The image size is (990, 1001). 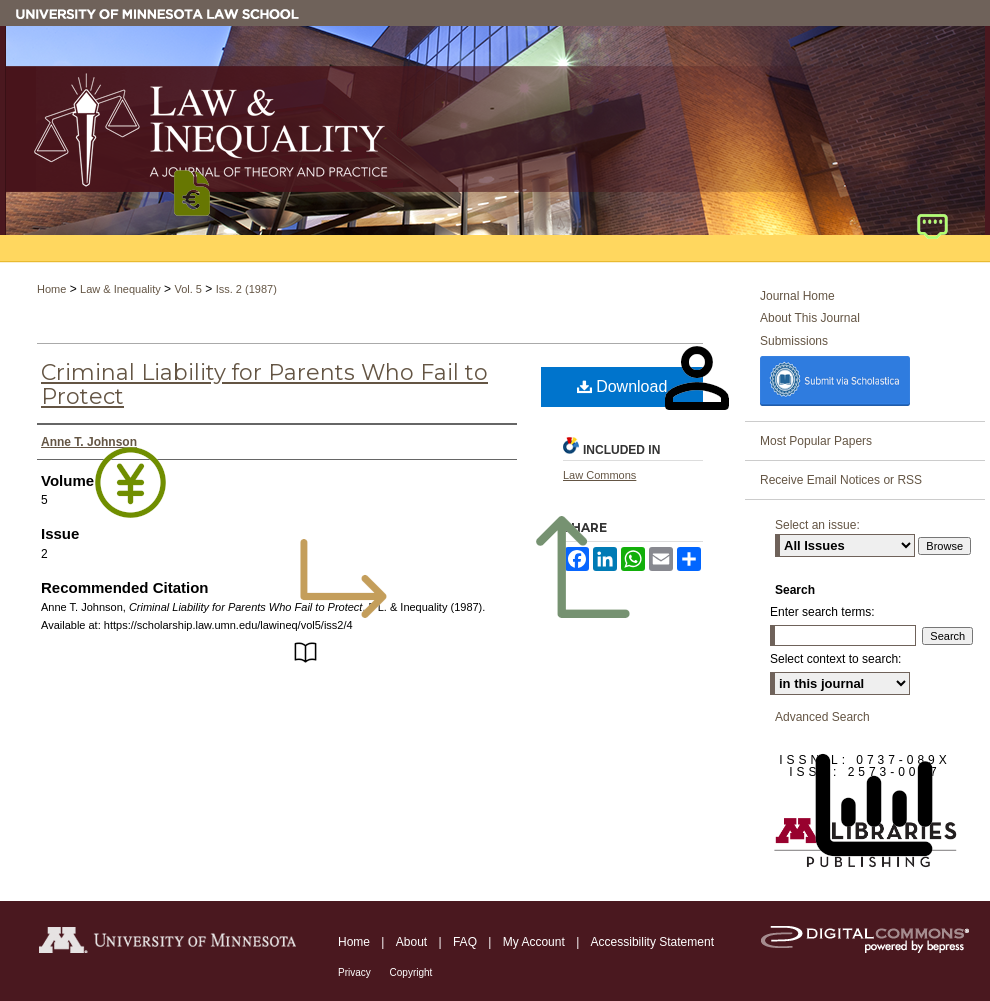 What do you see at coordinates (130, 482) in the screenshot?
I see `view balance or payment in japanese yen` at bounding box center [130, 482].